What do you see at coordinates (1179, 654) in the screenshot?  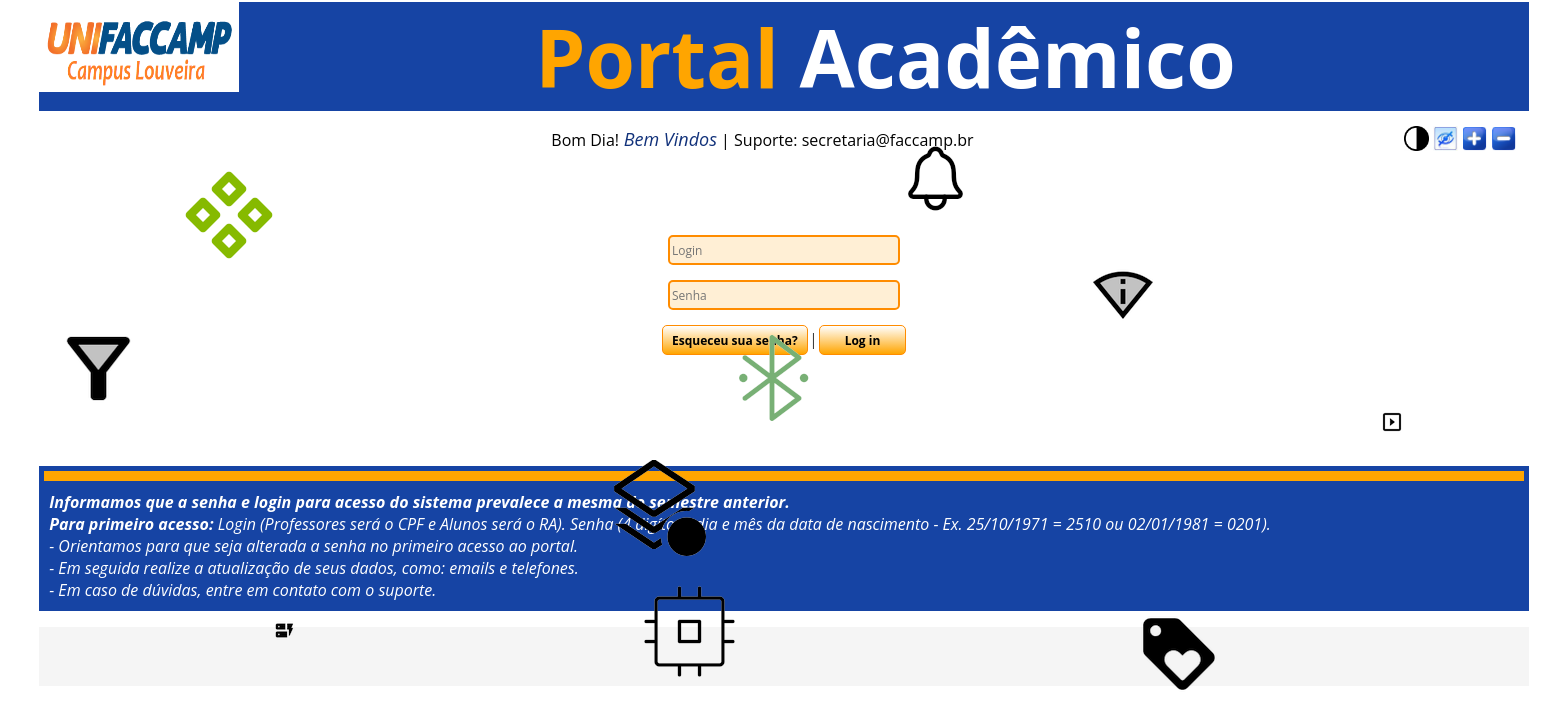 I see `view loyalty rewards or points` at bounding box center [1179, 654].